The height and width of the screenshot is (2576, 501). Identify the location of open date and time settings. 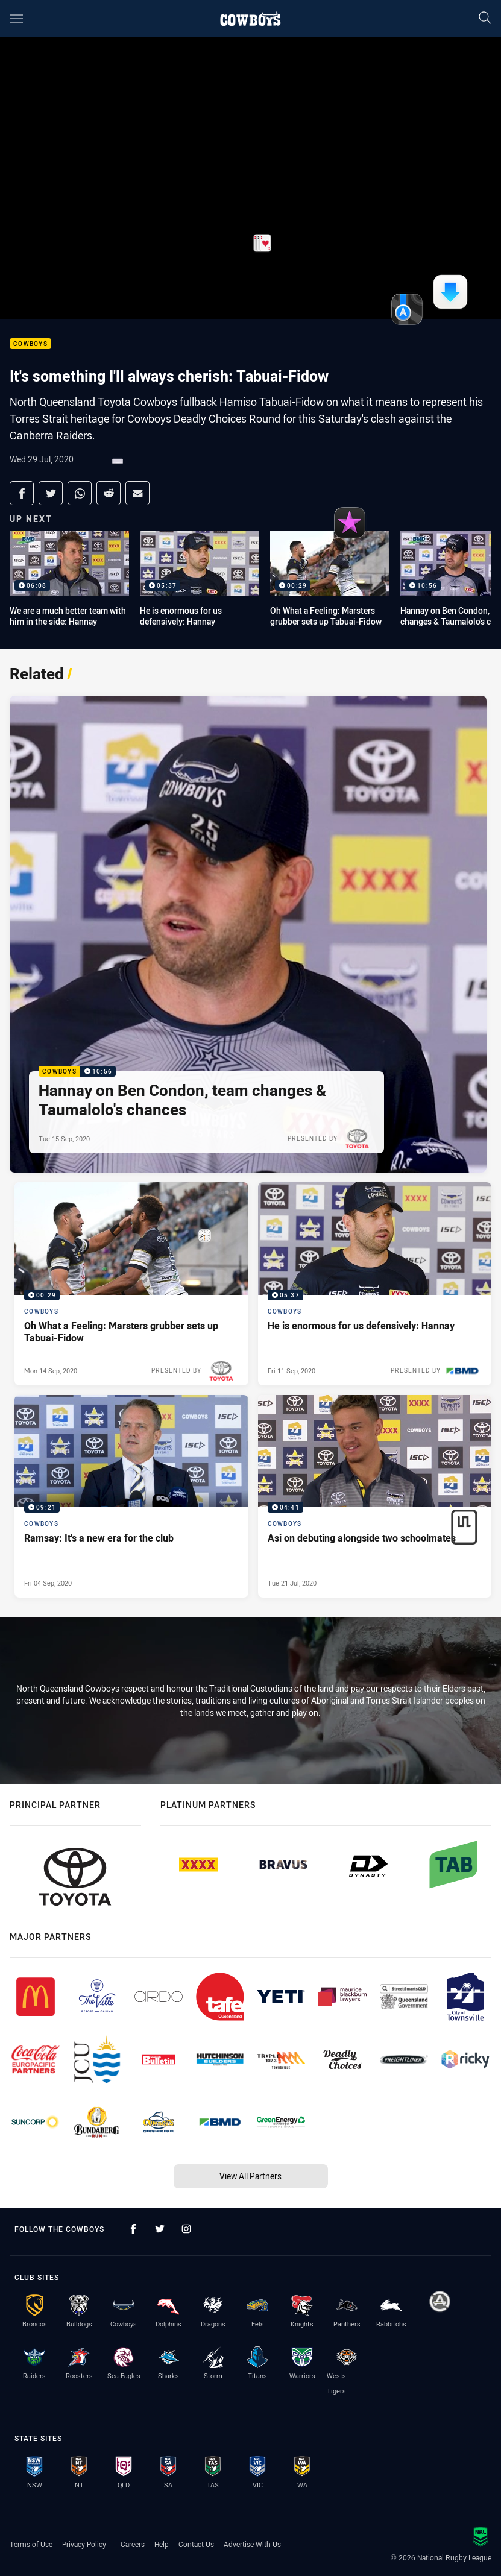
(204, 1235).